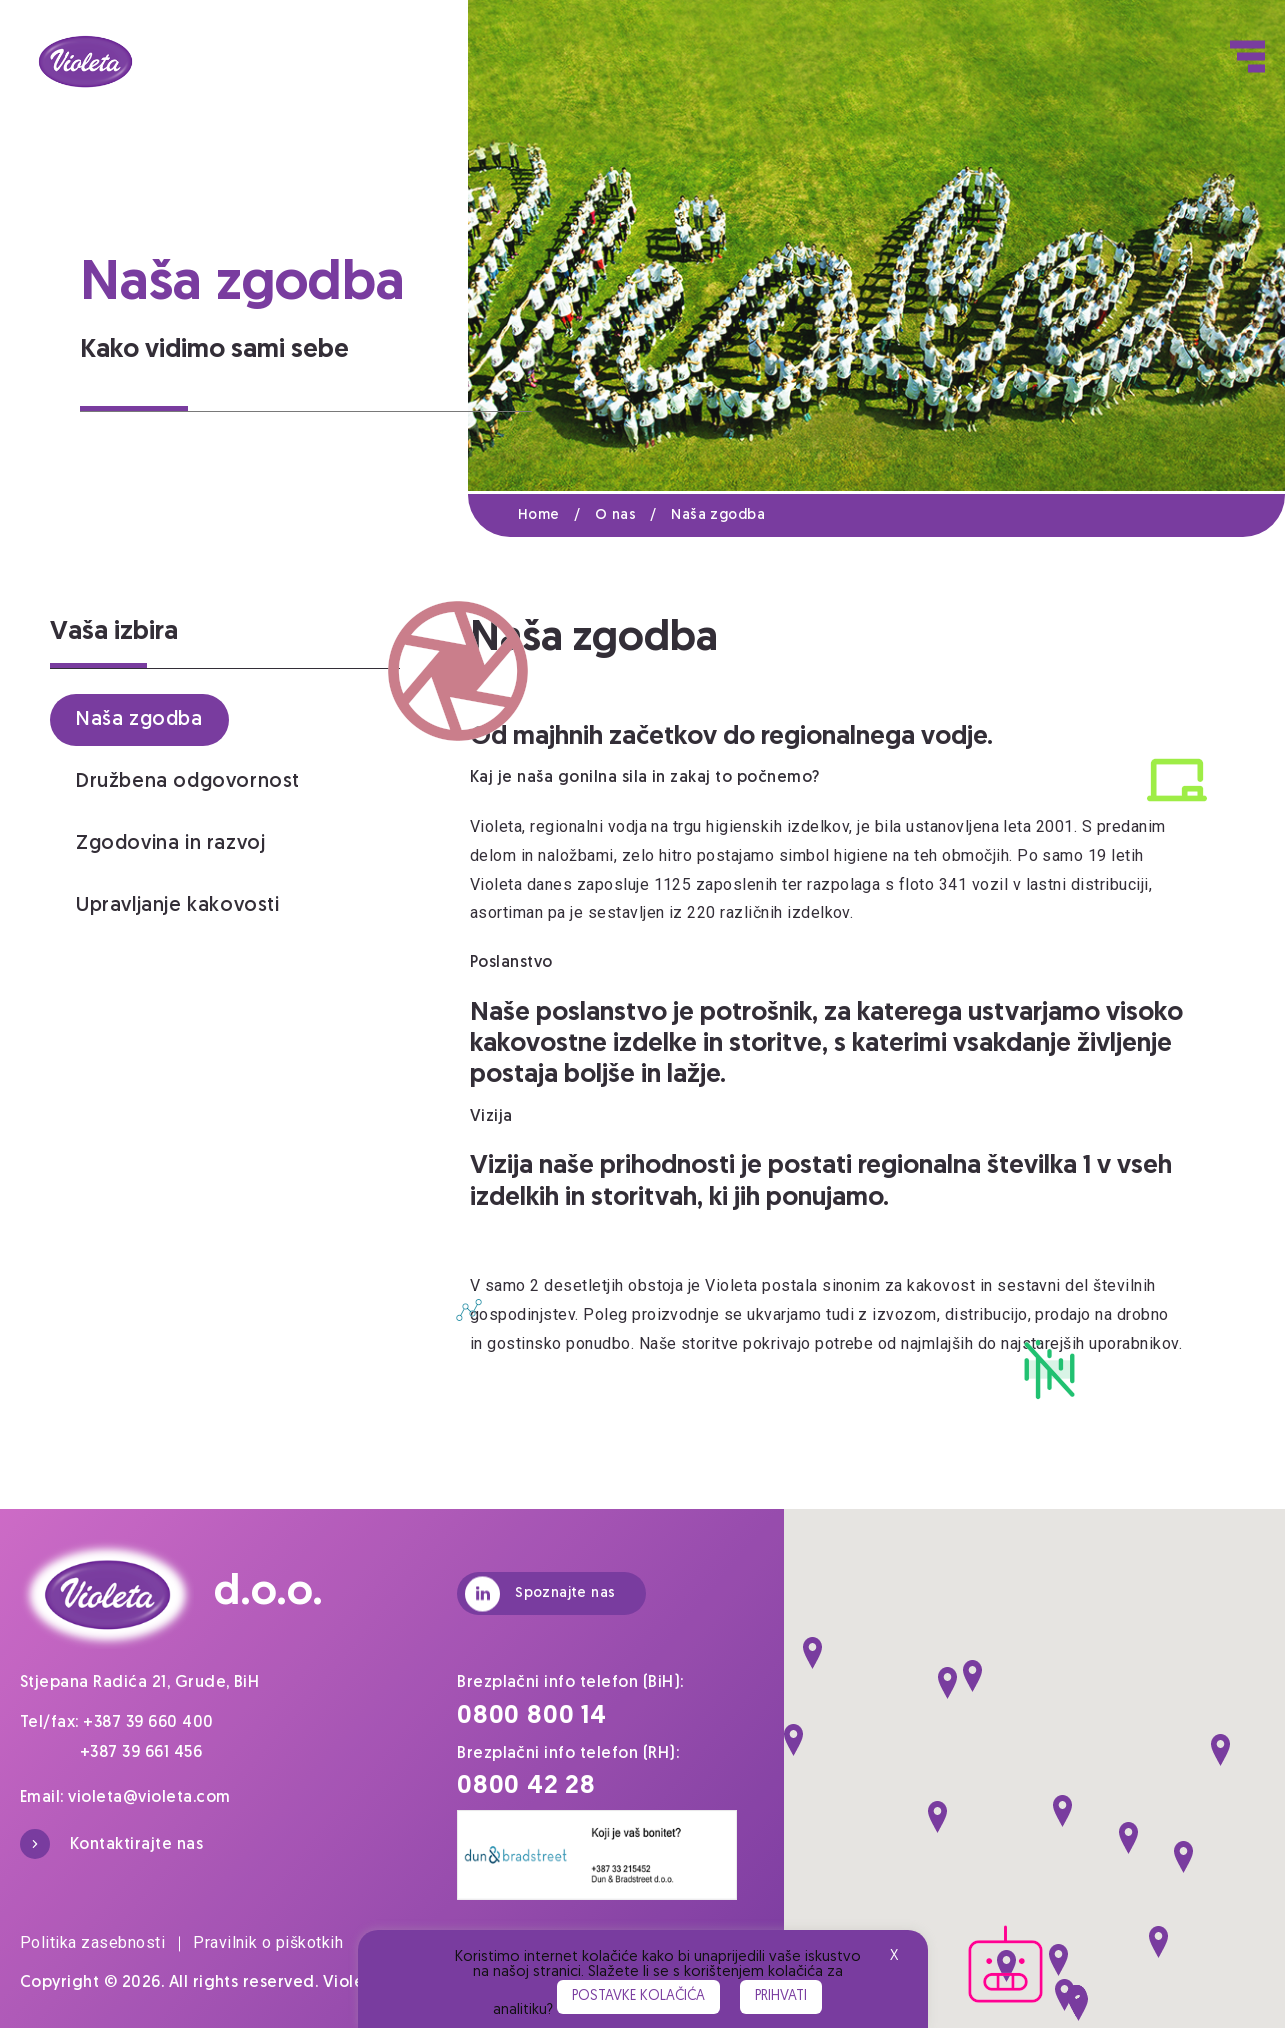 This screenshot has width=1285, height=2028. I want to click on open camera settings, so click(458, 671).